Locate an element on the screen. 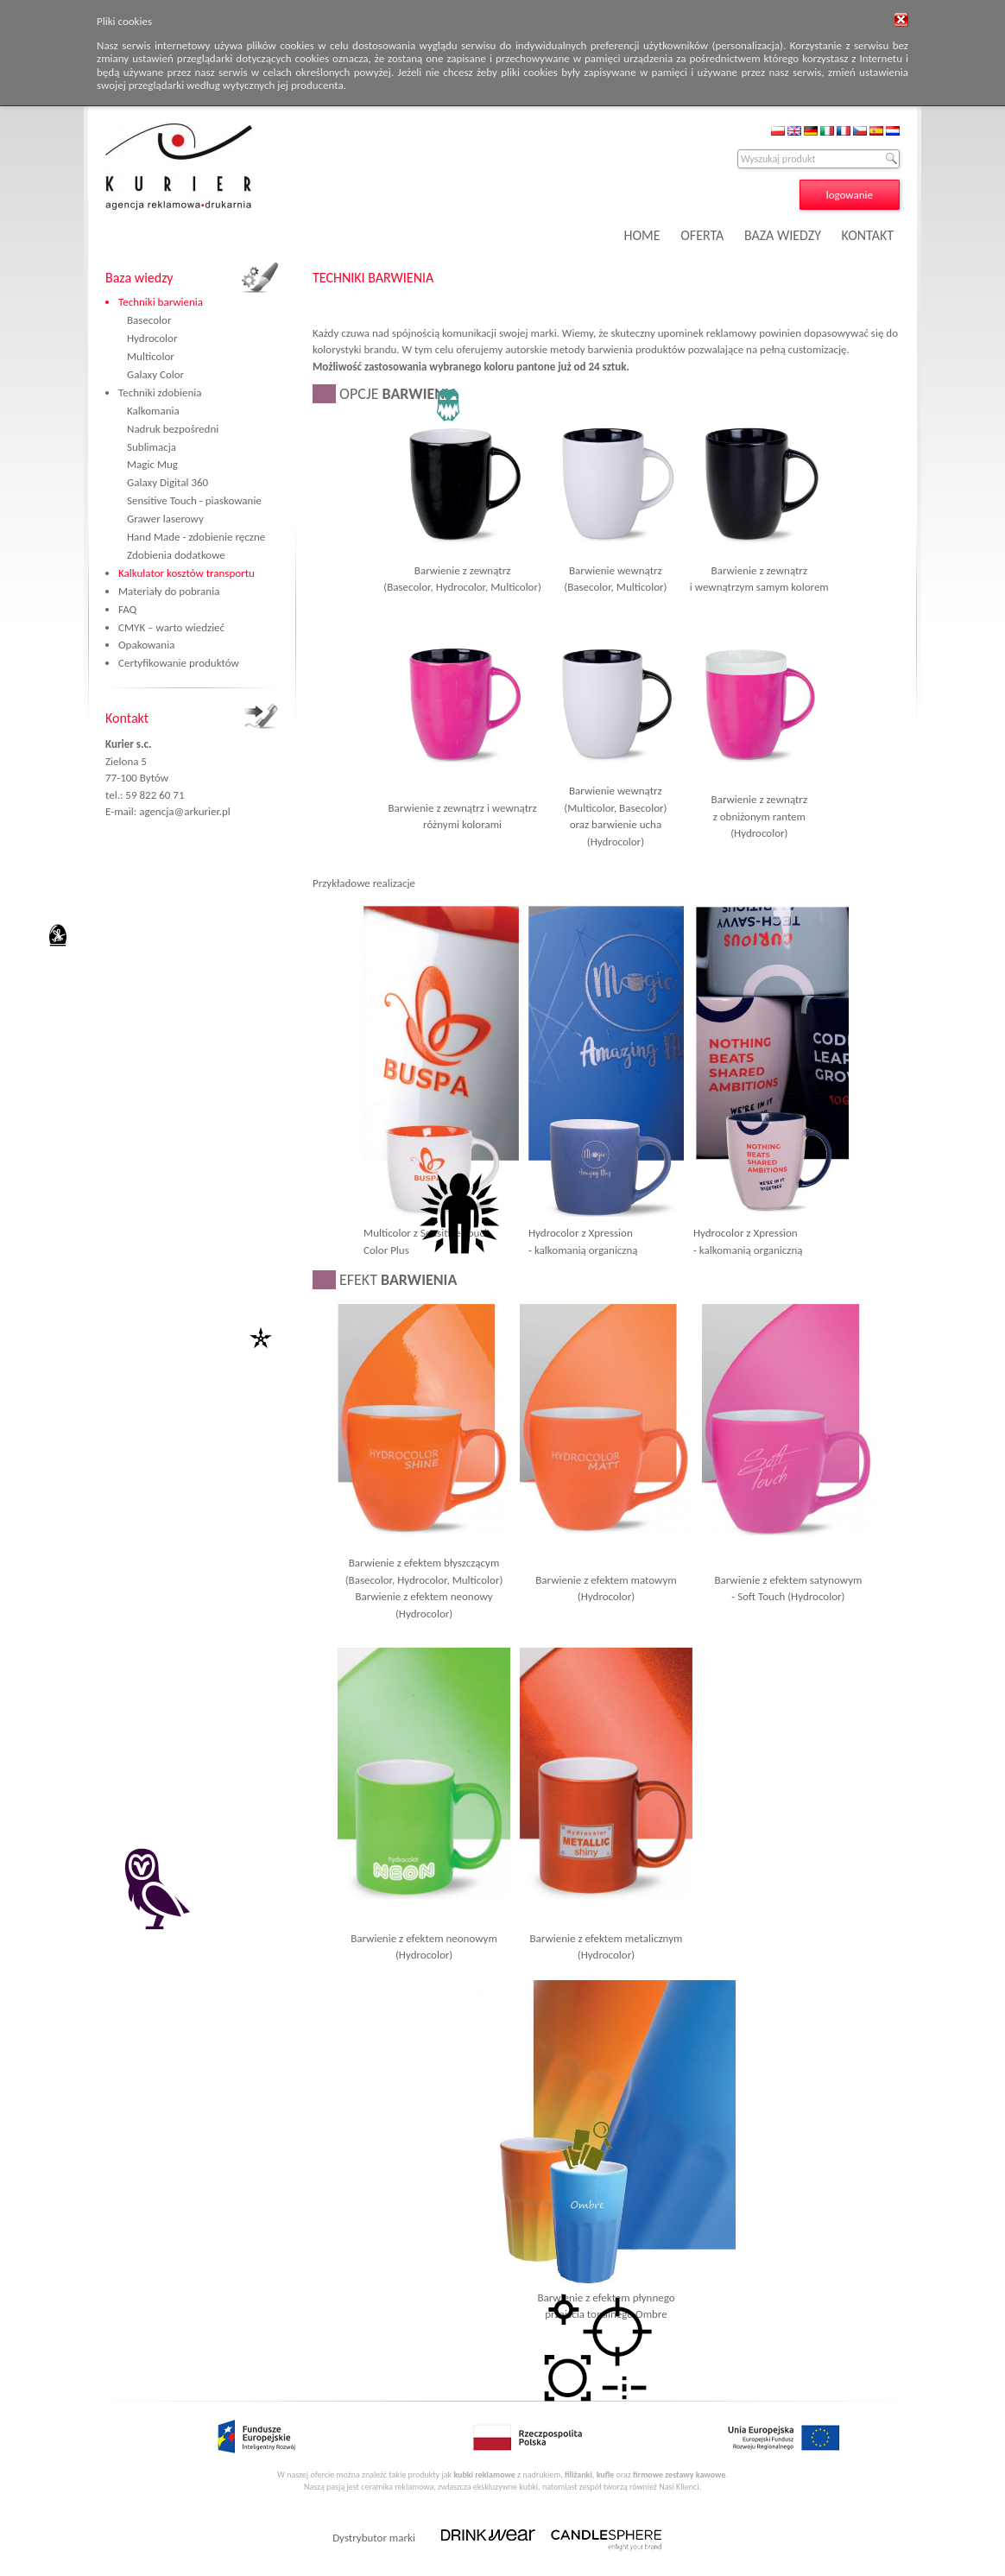  prehistoric or fossil-themed game element is located at coordinates (58, 935).